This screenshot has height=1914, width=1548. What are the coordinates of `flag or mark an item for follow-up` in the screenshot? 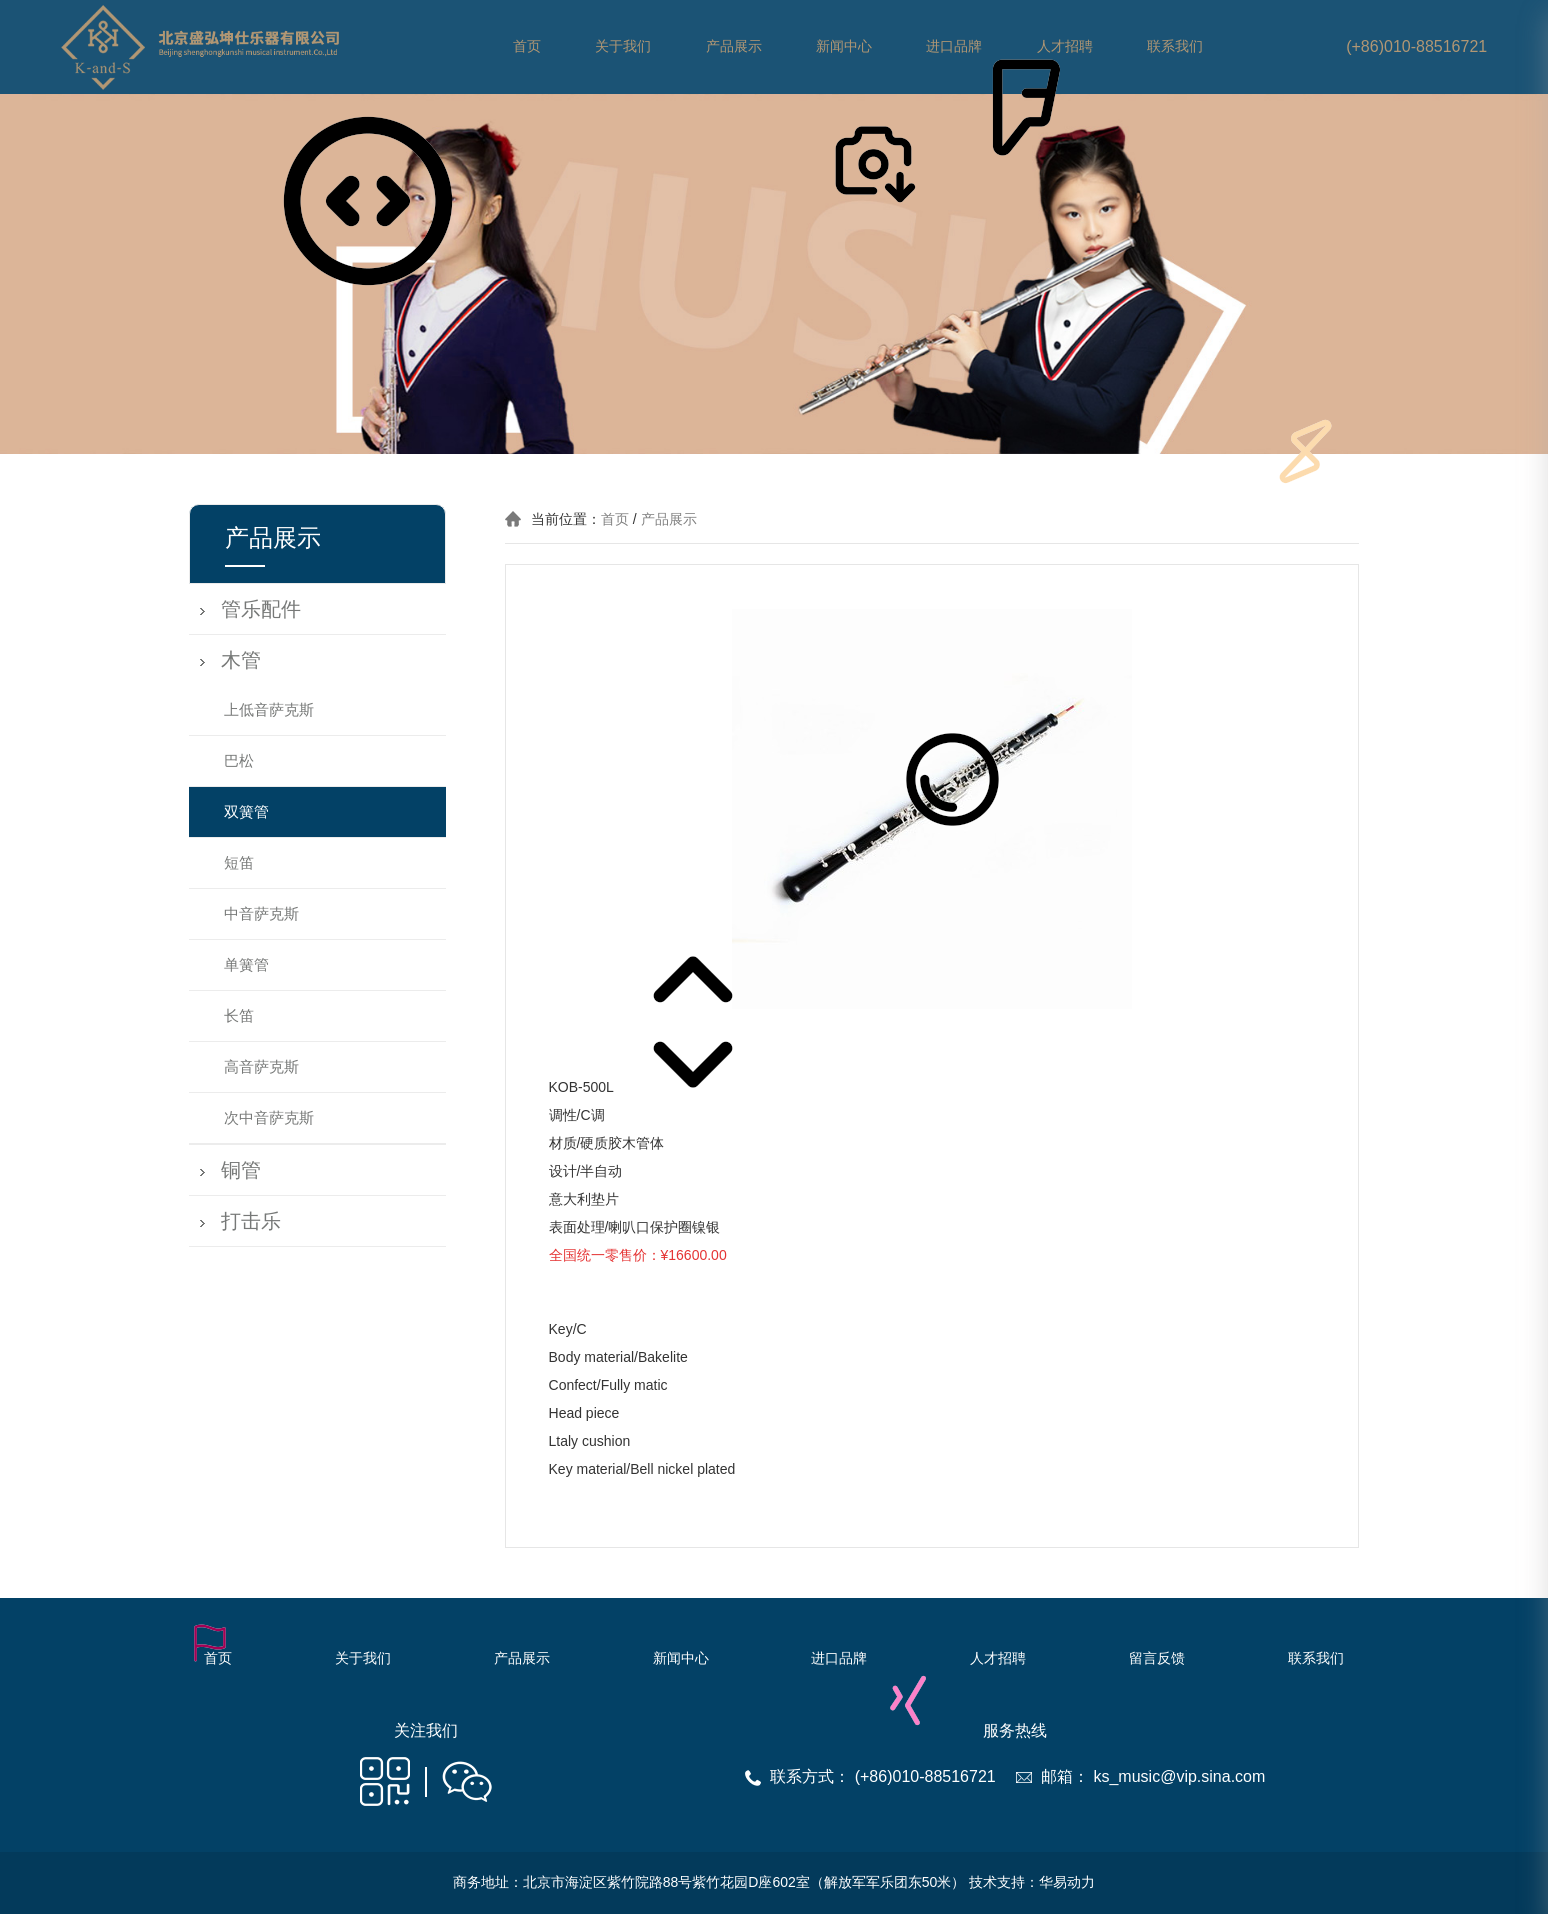 It's located at (210, 1643).